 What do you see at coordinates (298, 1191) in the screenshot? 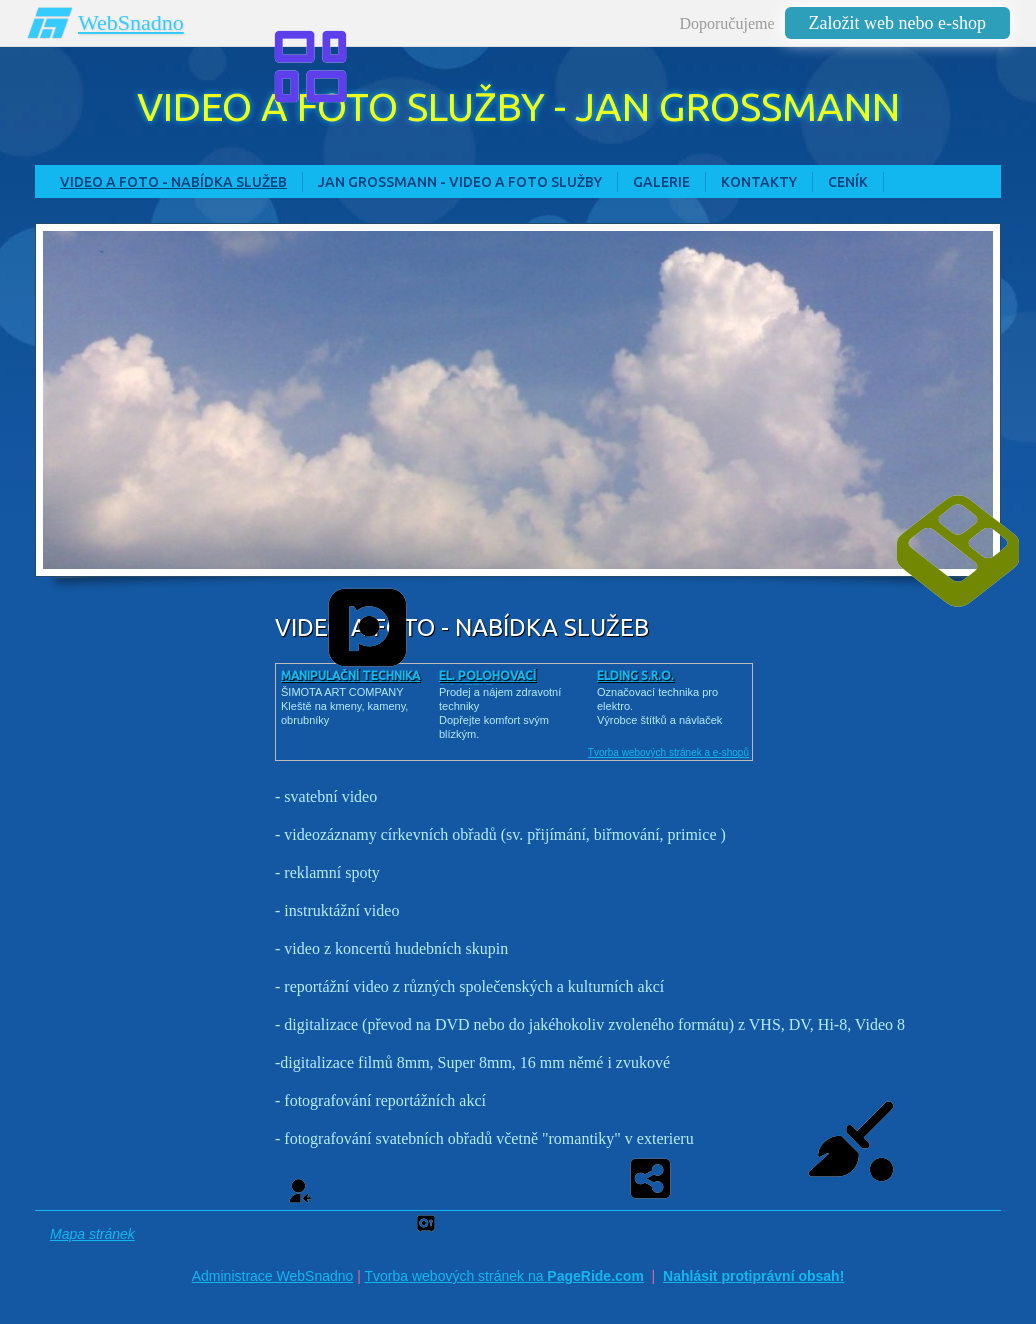
I see `incoming user request or invitation` at bounding box center [298, 1191].